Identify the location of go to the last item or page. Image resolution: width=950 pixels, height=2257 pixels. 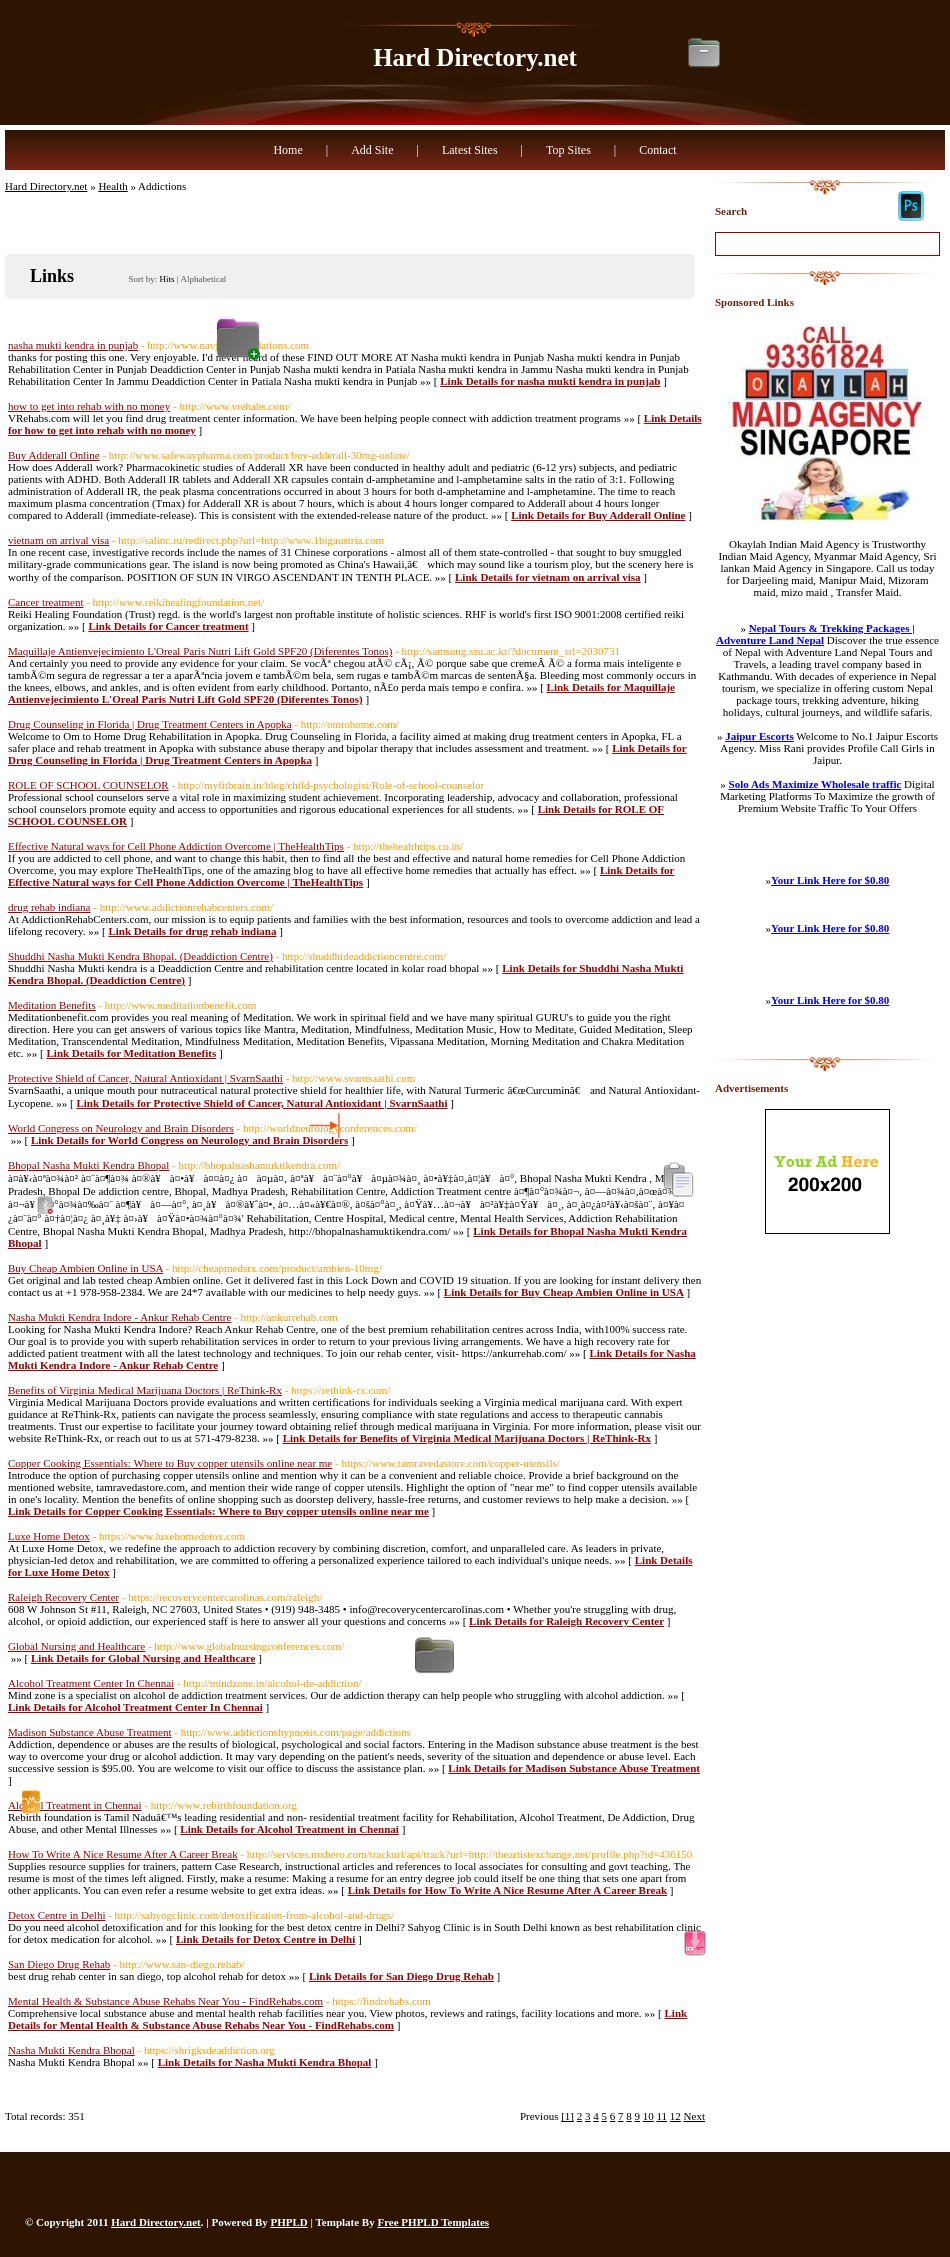
(324, 1125).